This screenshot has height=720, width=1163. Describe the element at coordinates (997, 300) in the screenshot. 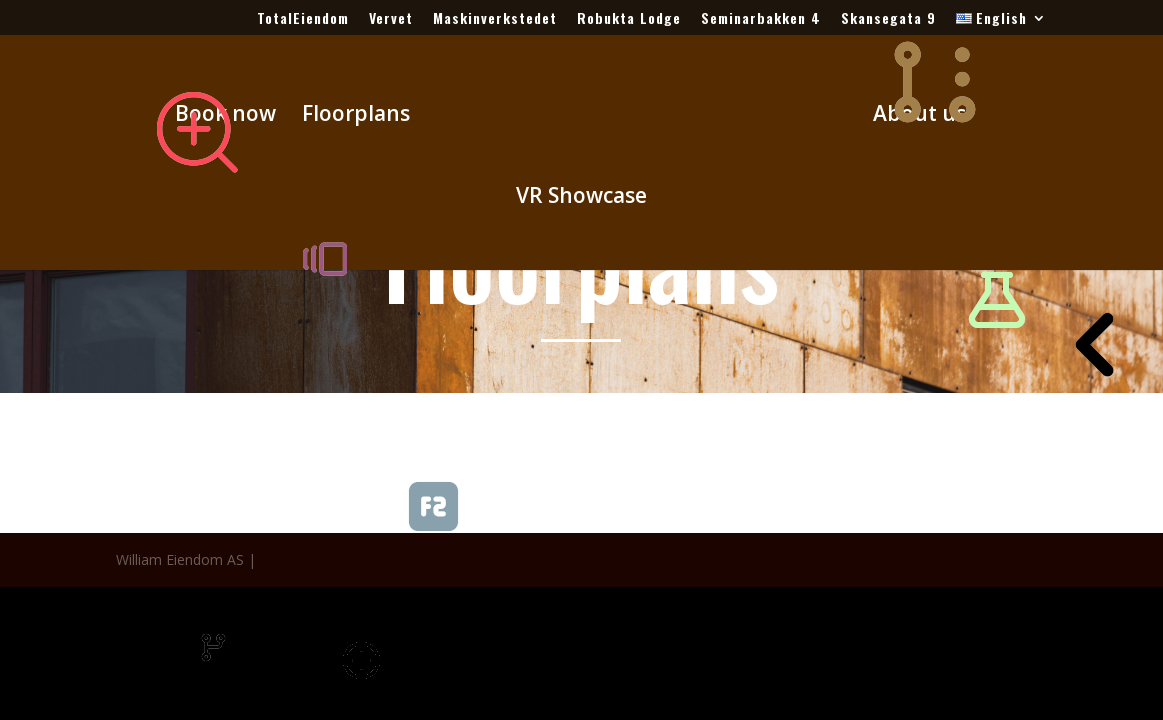

I see `access experimental or beta features` at that location.